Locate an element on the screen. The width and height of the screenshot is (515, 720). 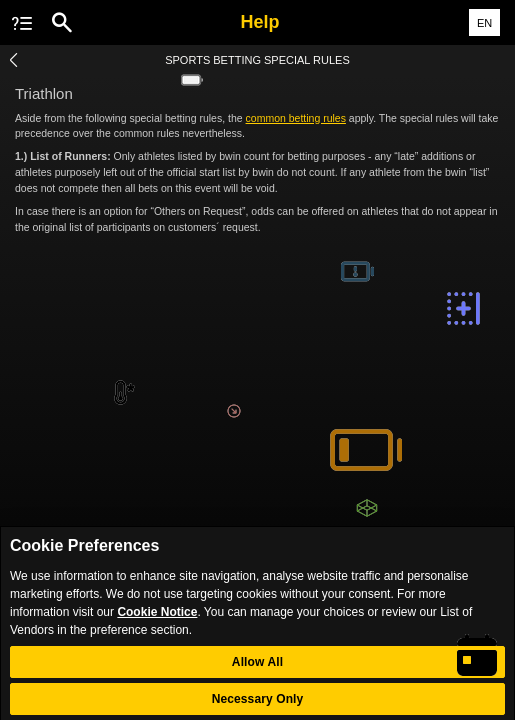
open CodePen profile or project is located at coordinates (367, 508).